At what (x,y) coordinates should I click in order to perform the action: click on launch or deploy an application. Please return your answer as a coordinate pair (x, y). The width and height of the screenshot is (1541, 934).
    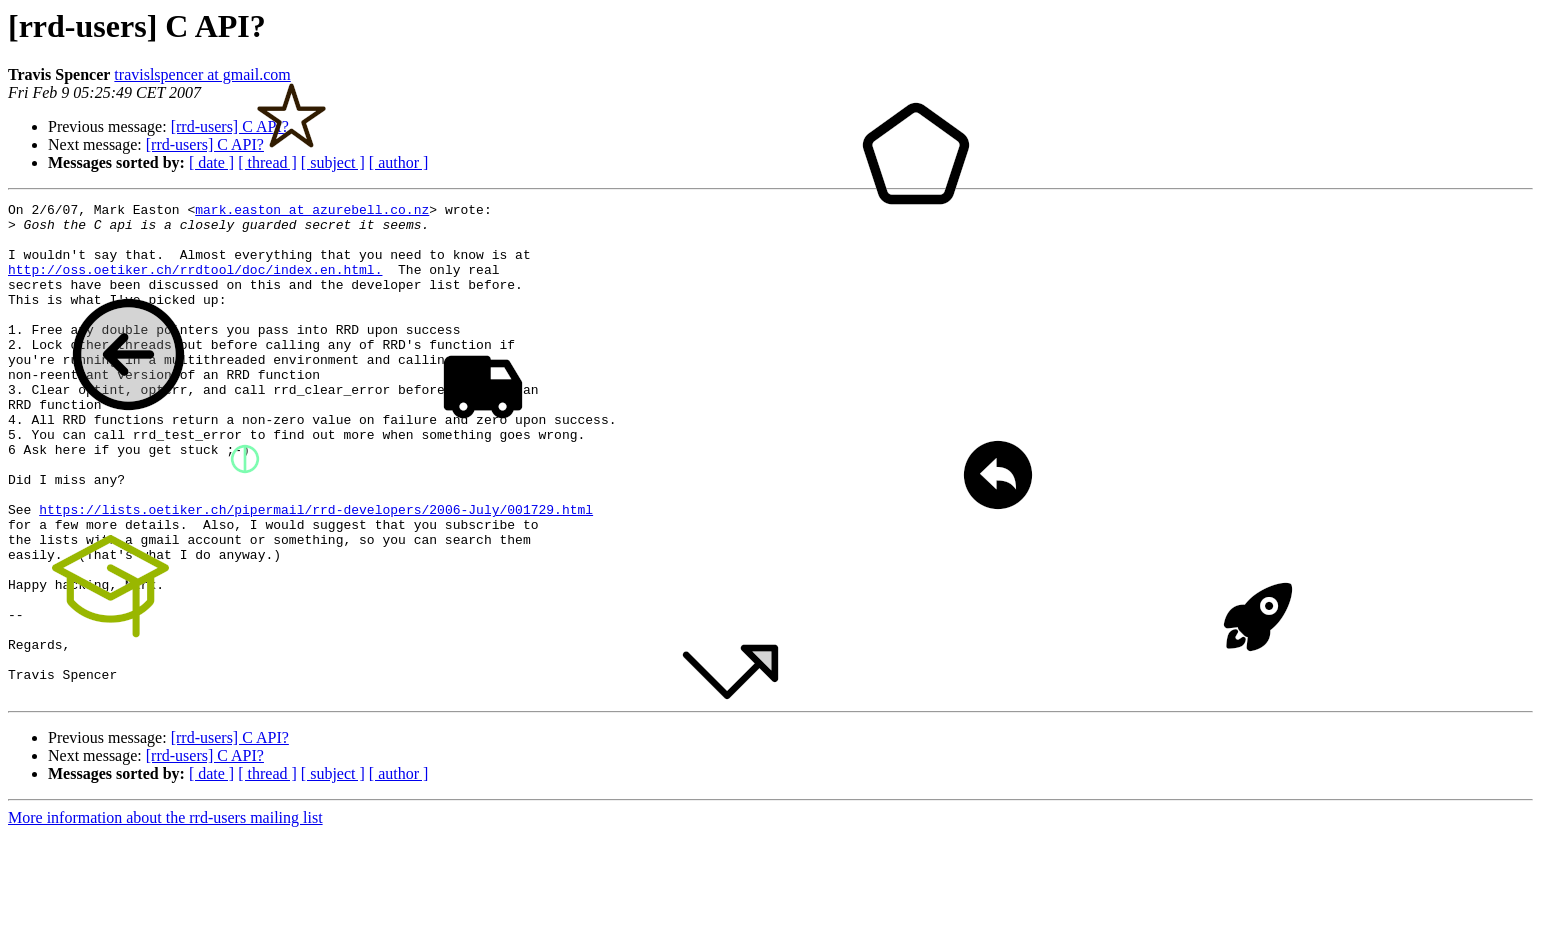
    Looking at the image, I should click on (1258, 617).